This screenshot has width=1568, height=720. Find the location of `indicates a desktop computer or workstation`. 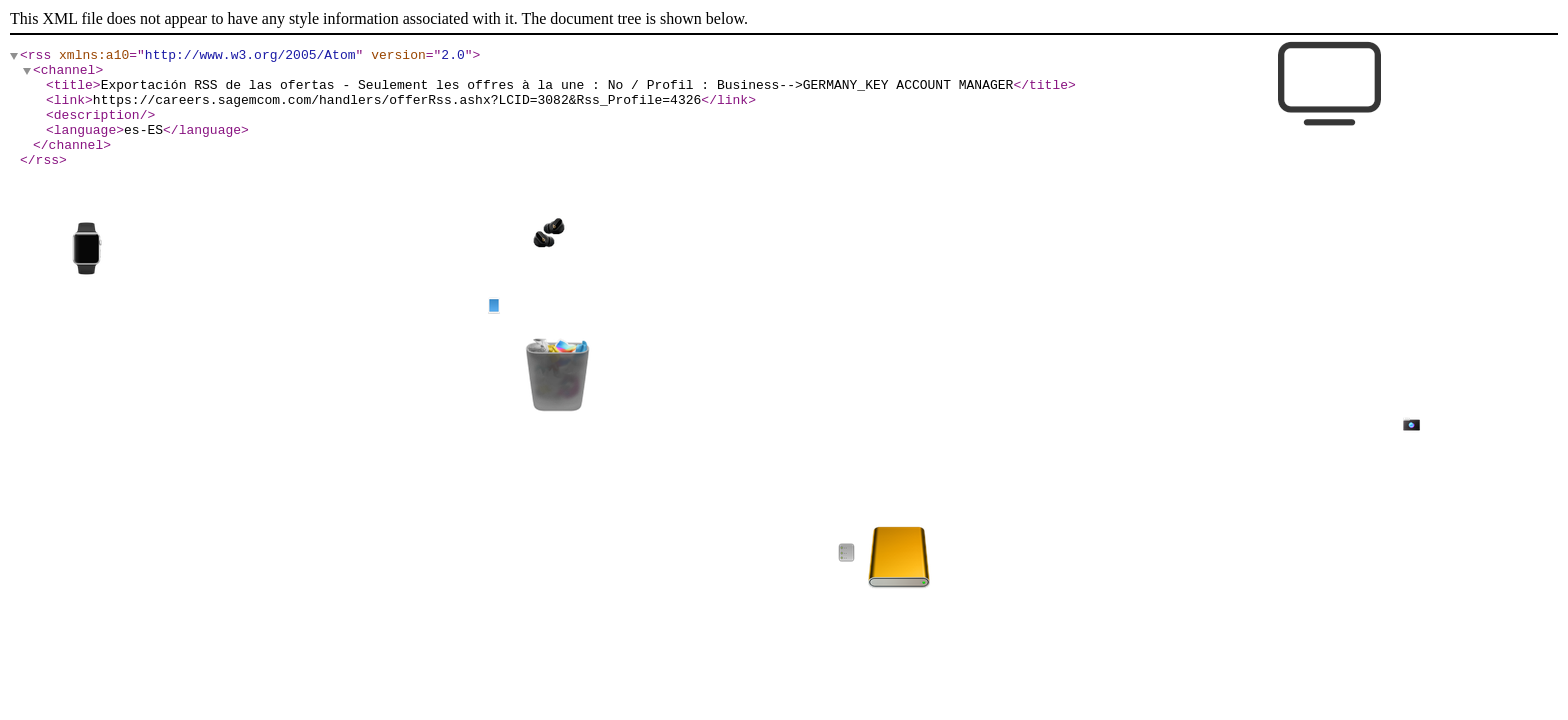

indicates a desktop computer or workstation is located at coordinates (1329, 80).